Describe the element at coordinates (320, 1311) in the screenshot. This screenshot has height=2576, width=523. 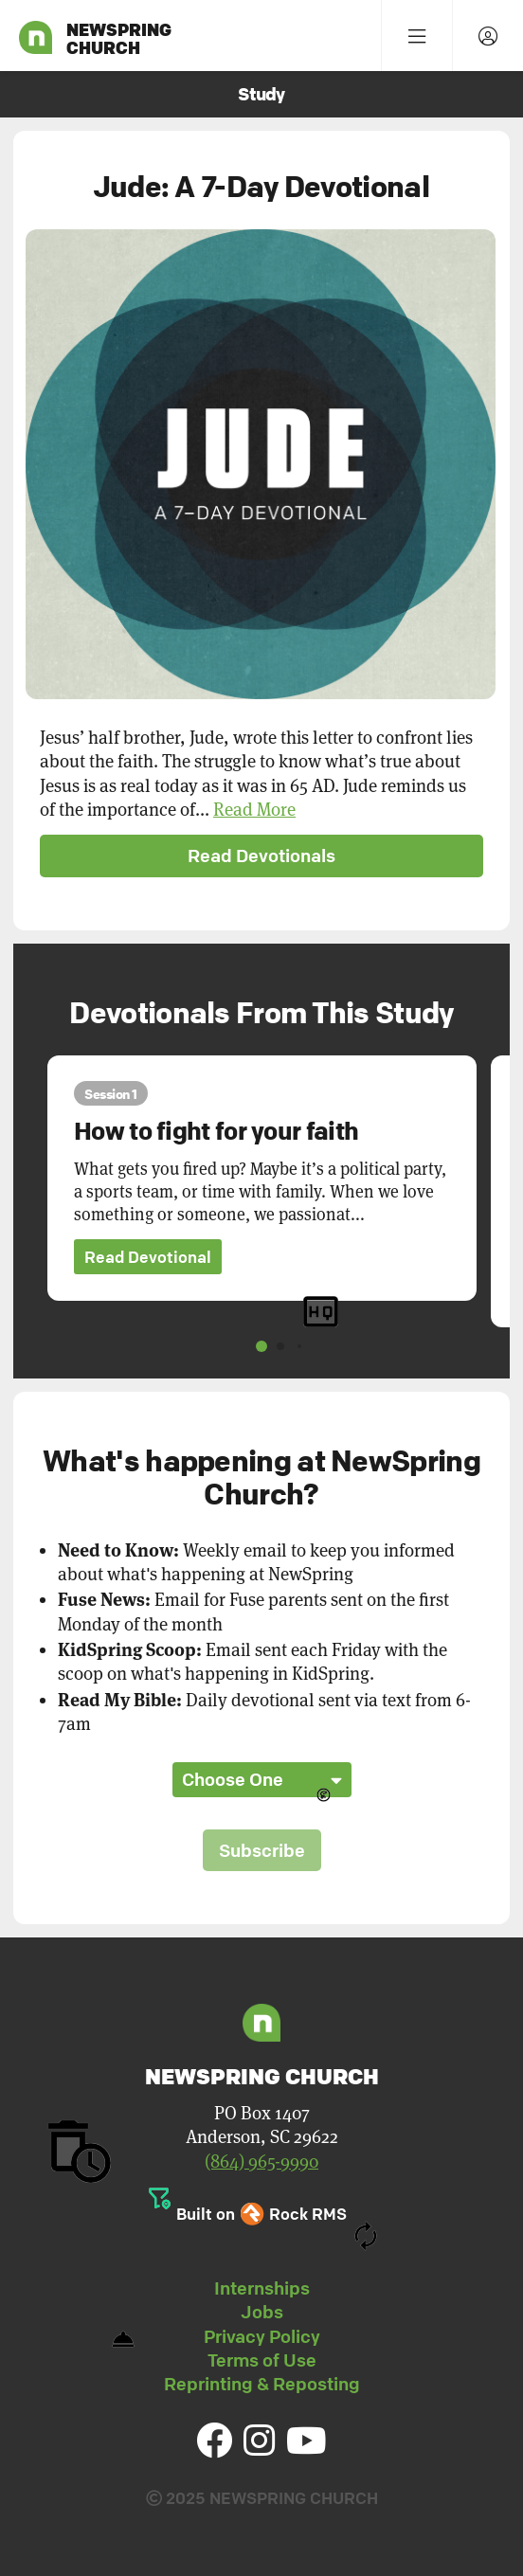
I see `toggle high quality video or audio playback` at that location.